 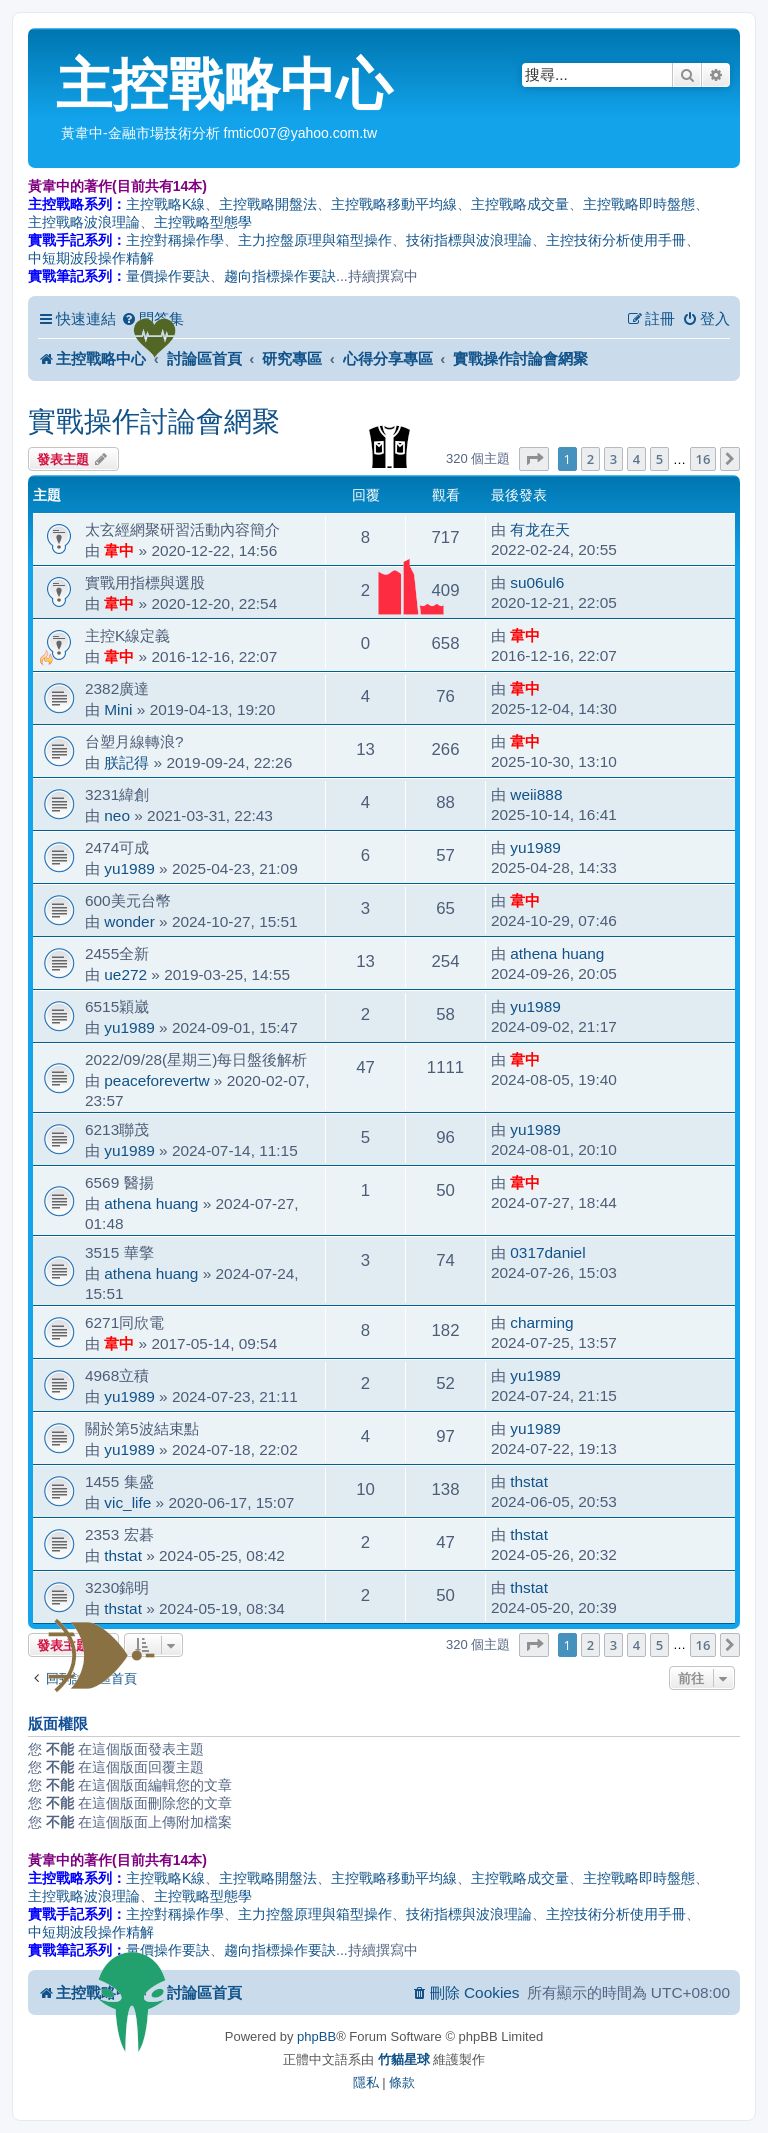 I want to click on dam or hydroelectric structure in a game interface, so click(x=411, y=583).